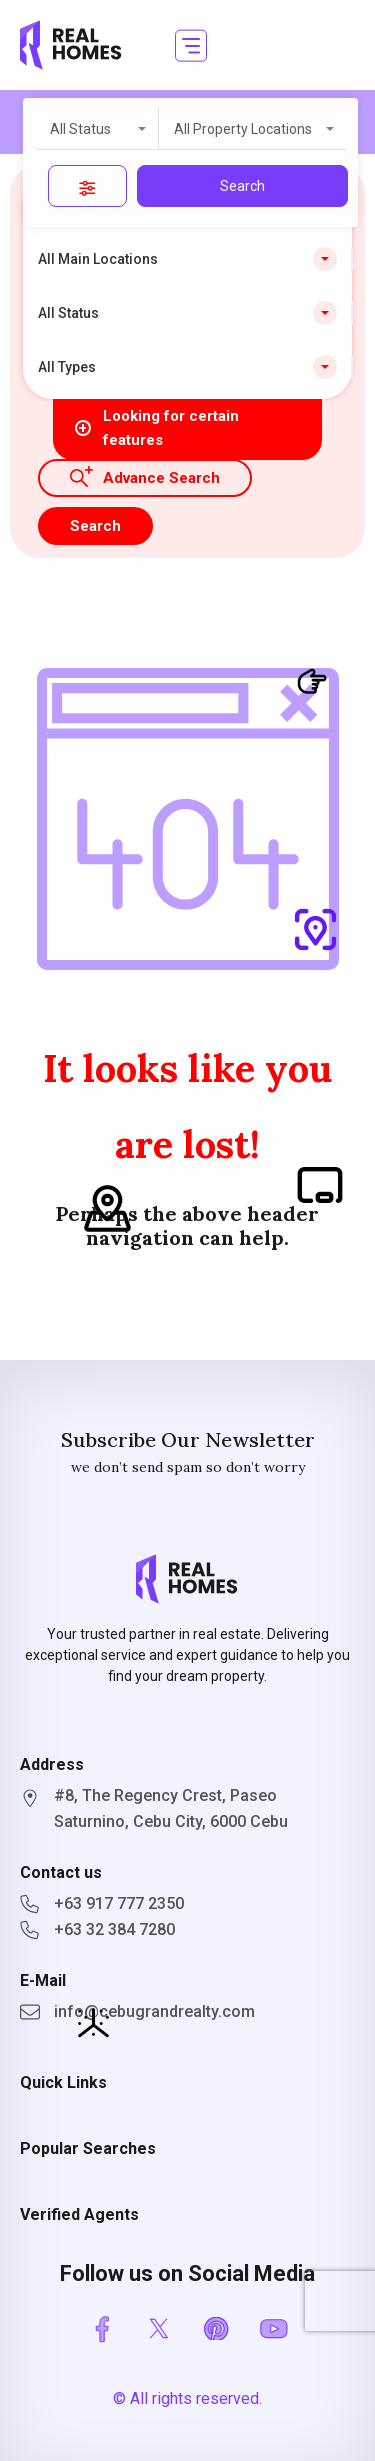  I want to click on navigate to the next item or step, so click(311, 681).